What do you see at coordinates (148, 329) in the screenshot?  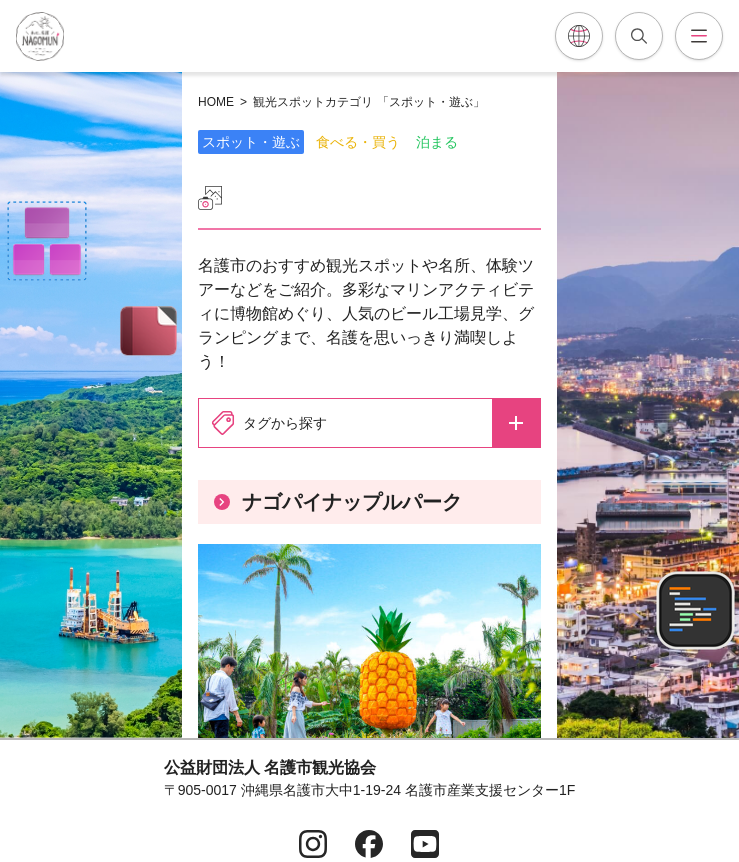 I see `change desktop wallpaper settings` at bounding box center [148, 329].